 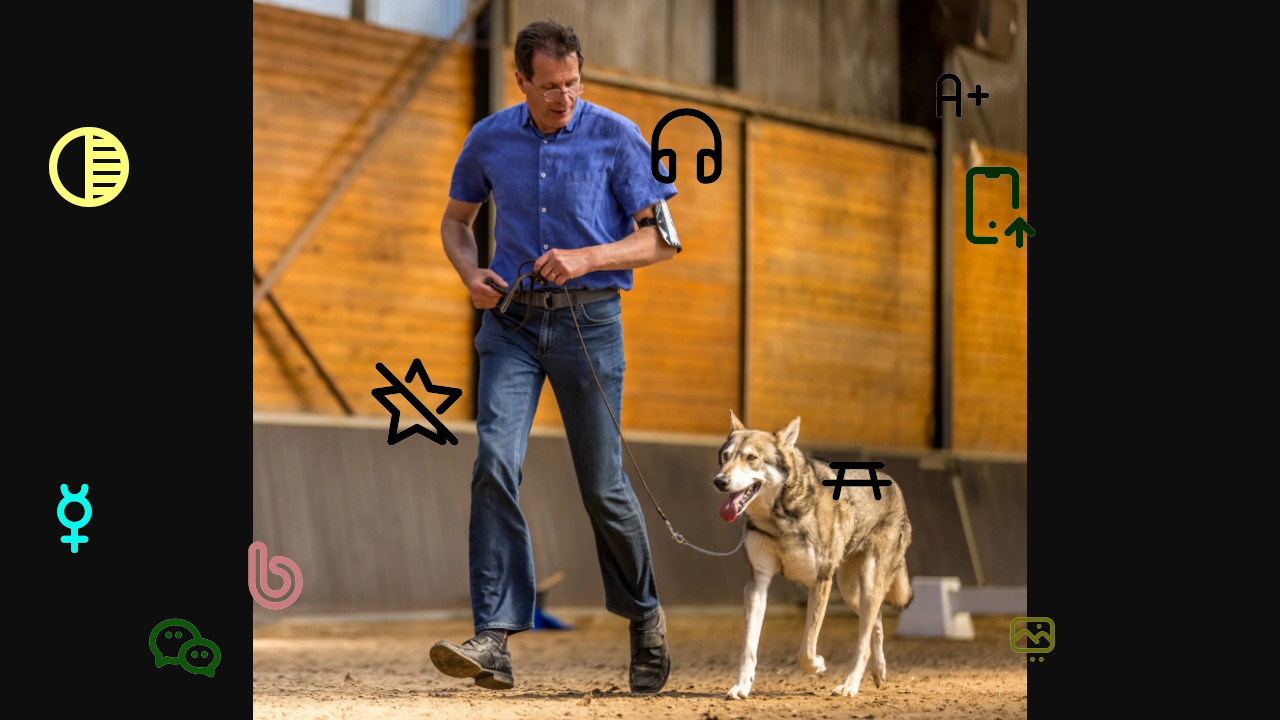 I want to click on upload from mobile device, so click(x=992, y=205).